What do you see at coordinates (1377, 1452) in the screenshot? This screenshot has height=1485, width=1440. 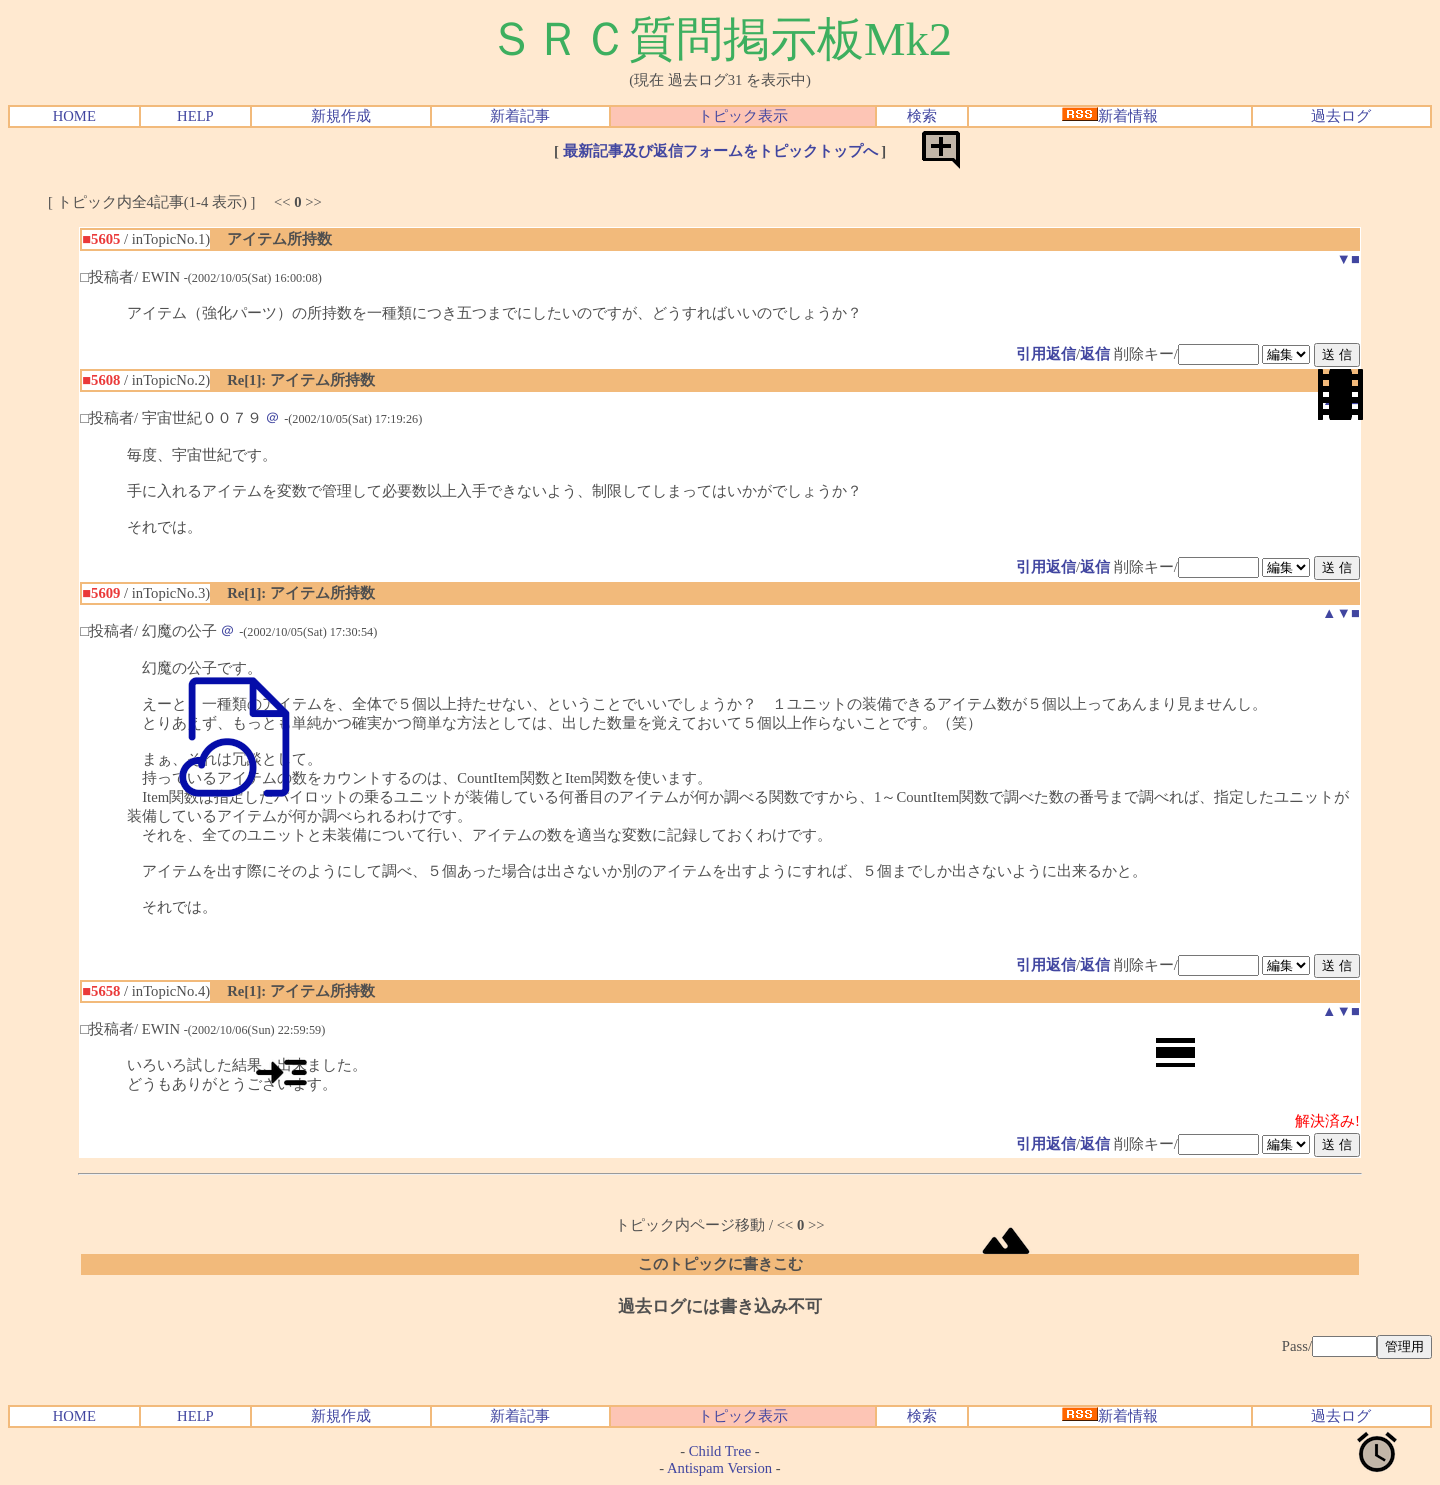 I see `set or manage alarms` at bounding box center [1377, 1452].